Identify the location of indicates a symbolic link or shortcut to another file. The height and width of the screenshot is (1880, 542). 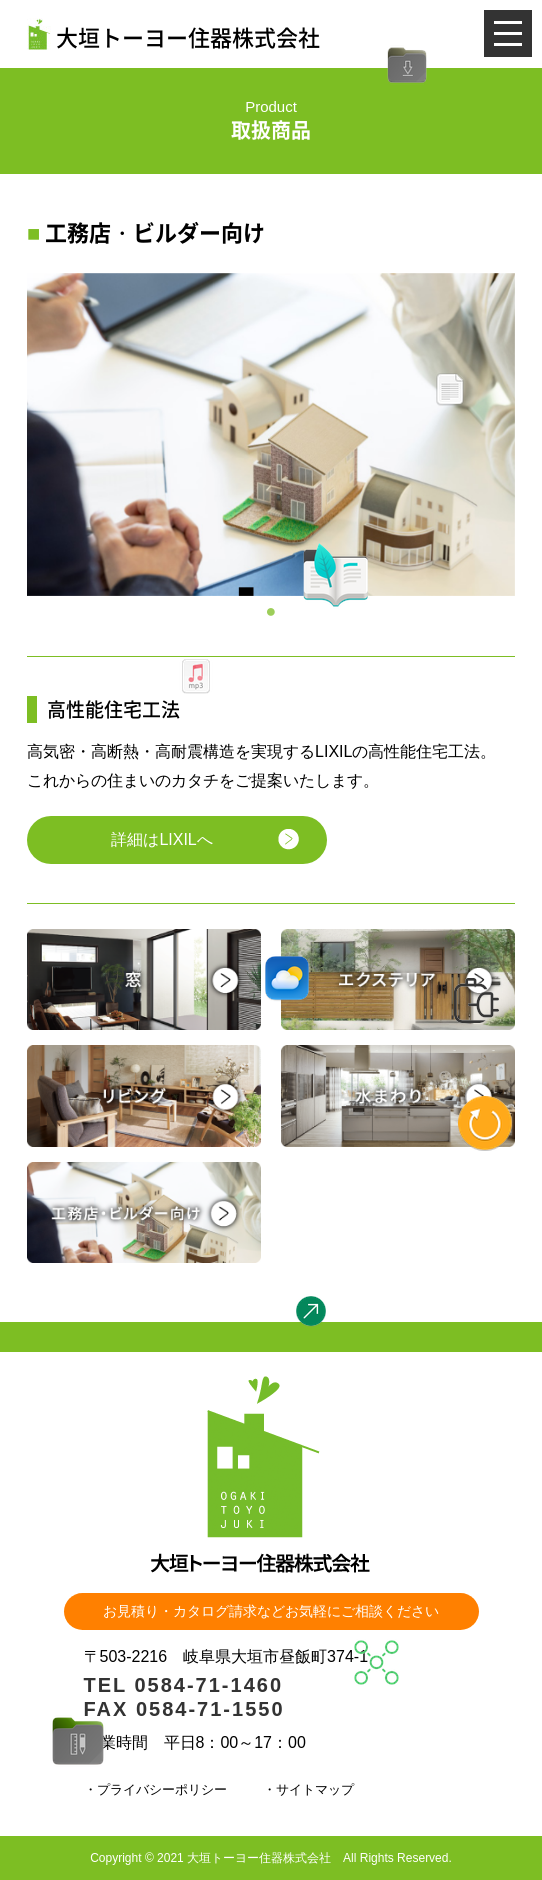
(311, 1311).